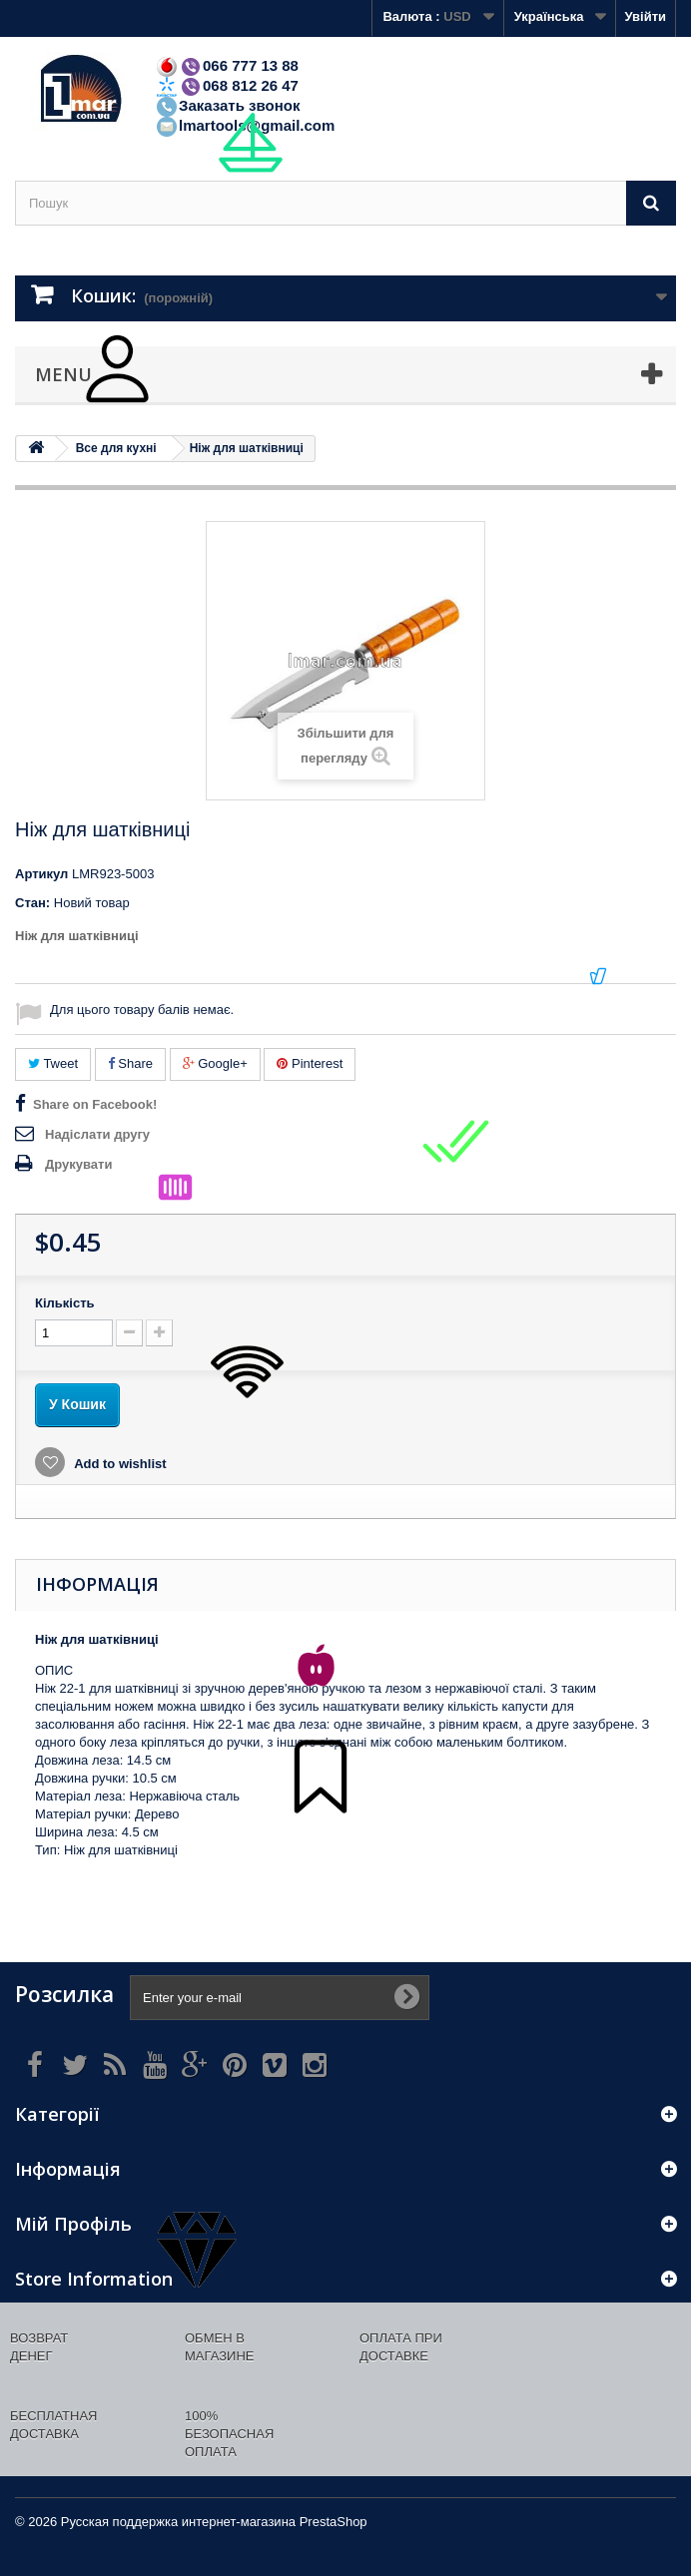 Image resolution: width=691 pixels, height=2576 pixels. What do you see at coordinates (175, 1187) in the screenshot?
I see `scan a barcode` at bounding box center [175, 1187].